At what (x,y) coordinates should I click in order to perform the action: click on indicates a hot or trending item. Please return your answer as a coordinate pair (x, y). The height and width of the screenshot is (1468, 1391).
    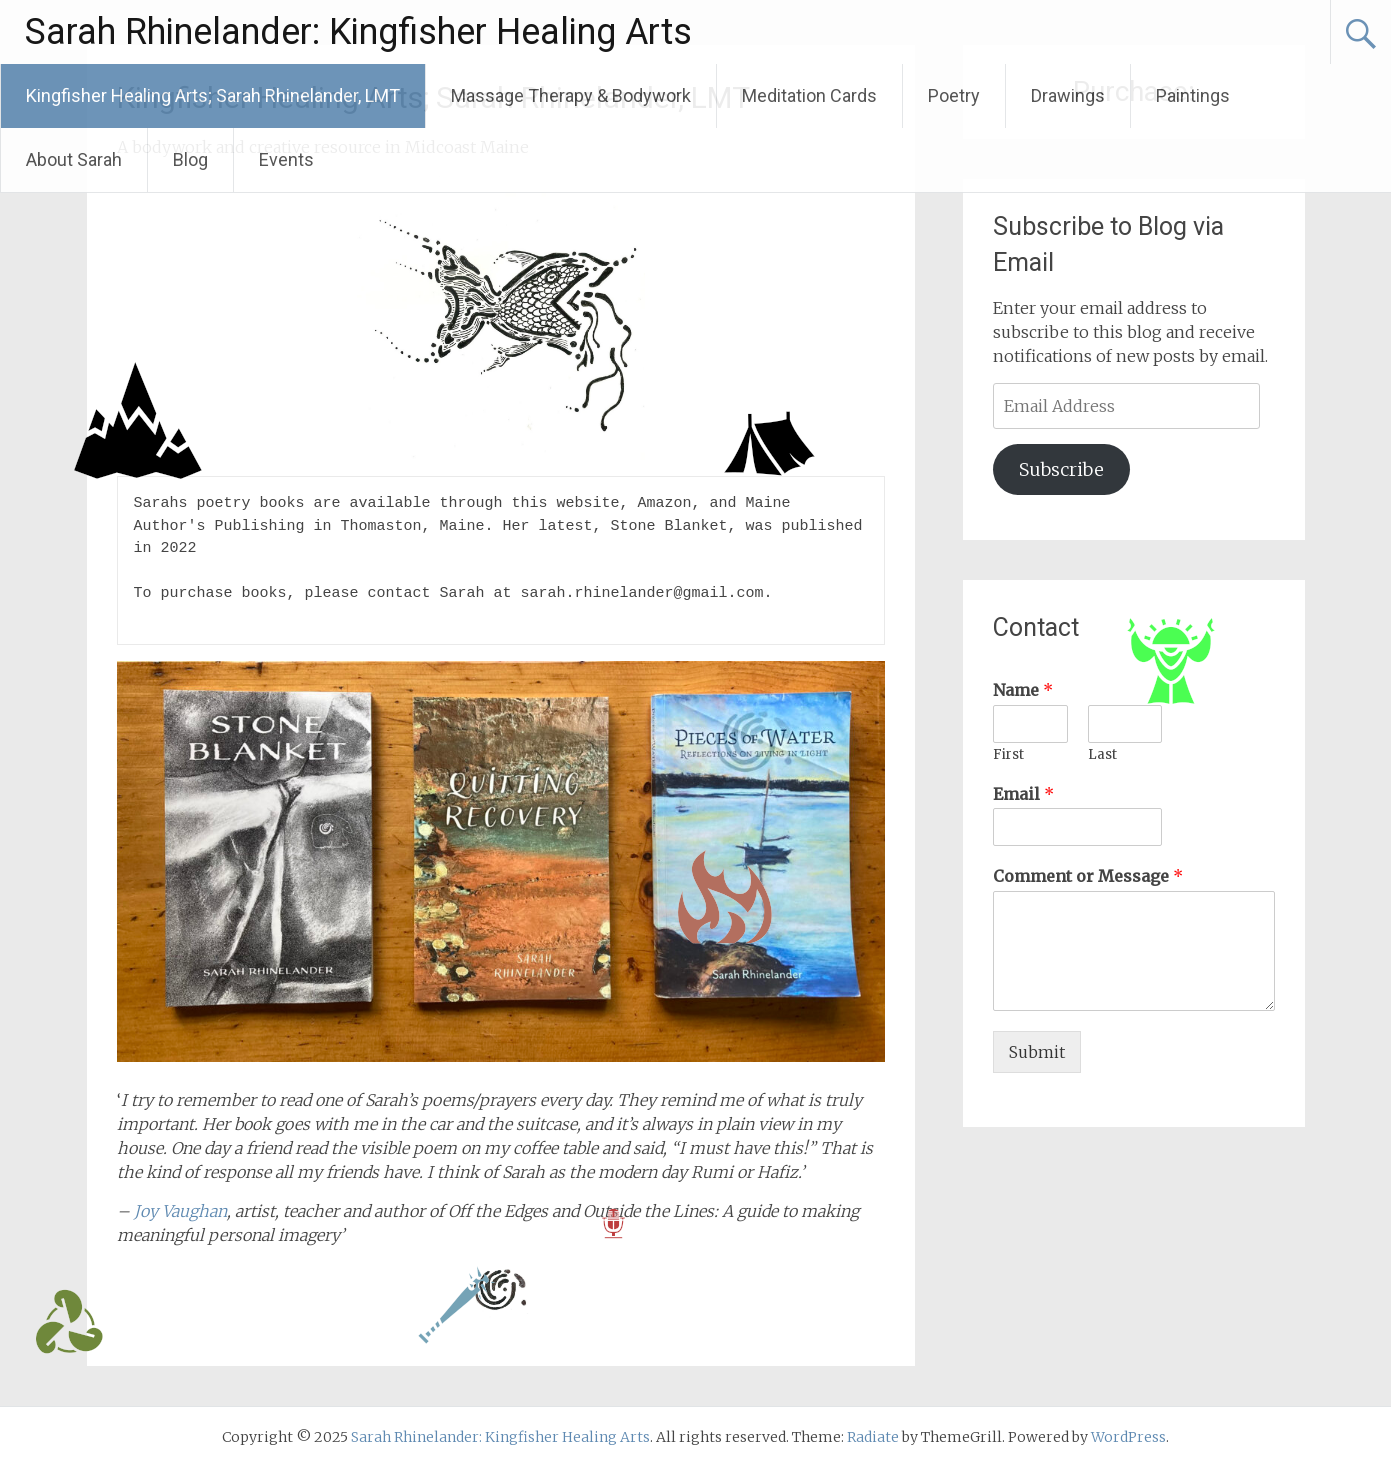
    Looking at the image, I should click on (724, 896).